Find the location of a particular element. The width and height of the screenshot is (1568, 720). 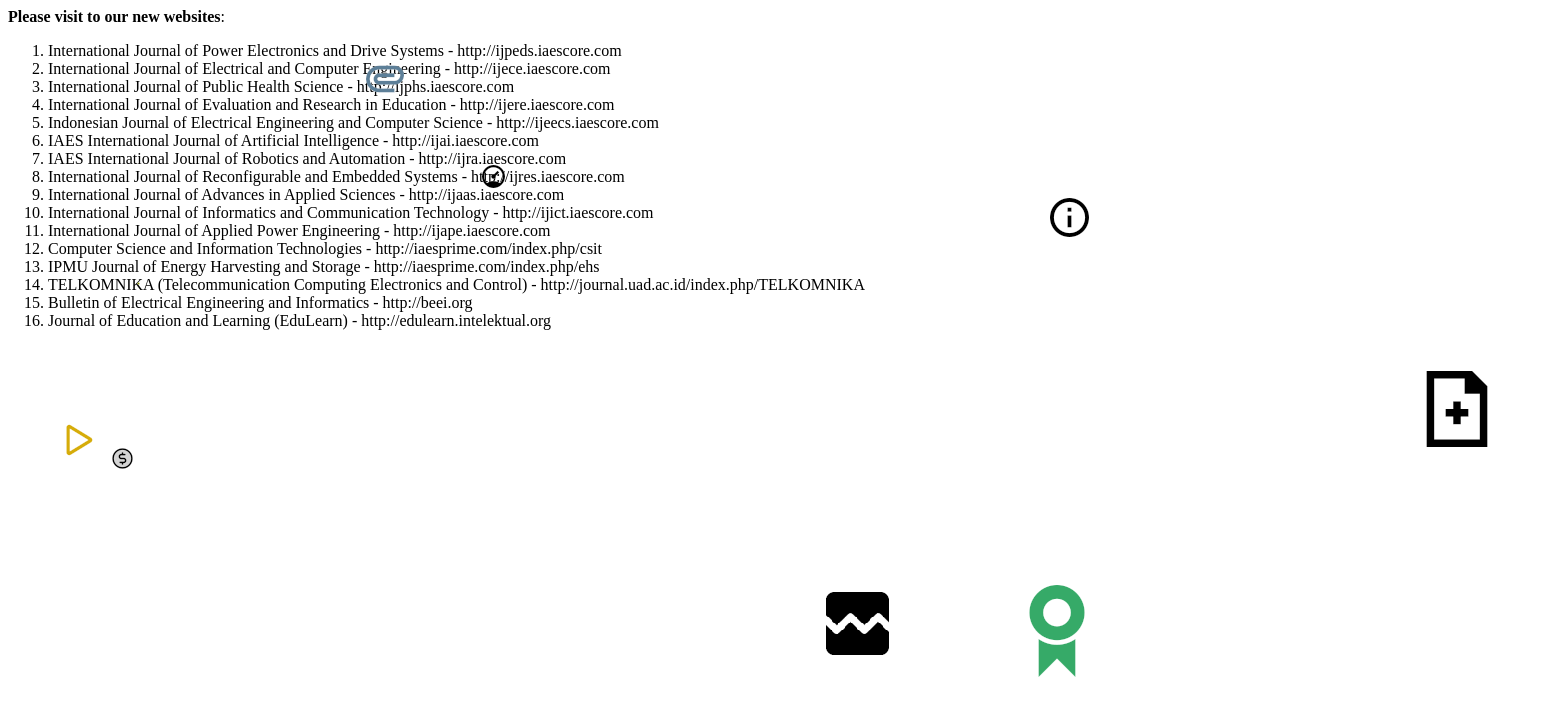

indicates an image failed to load is located at coordinates (857, 623).